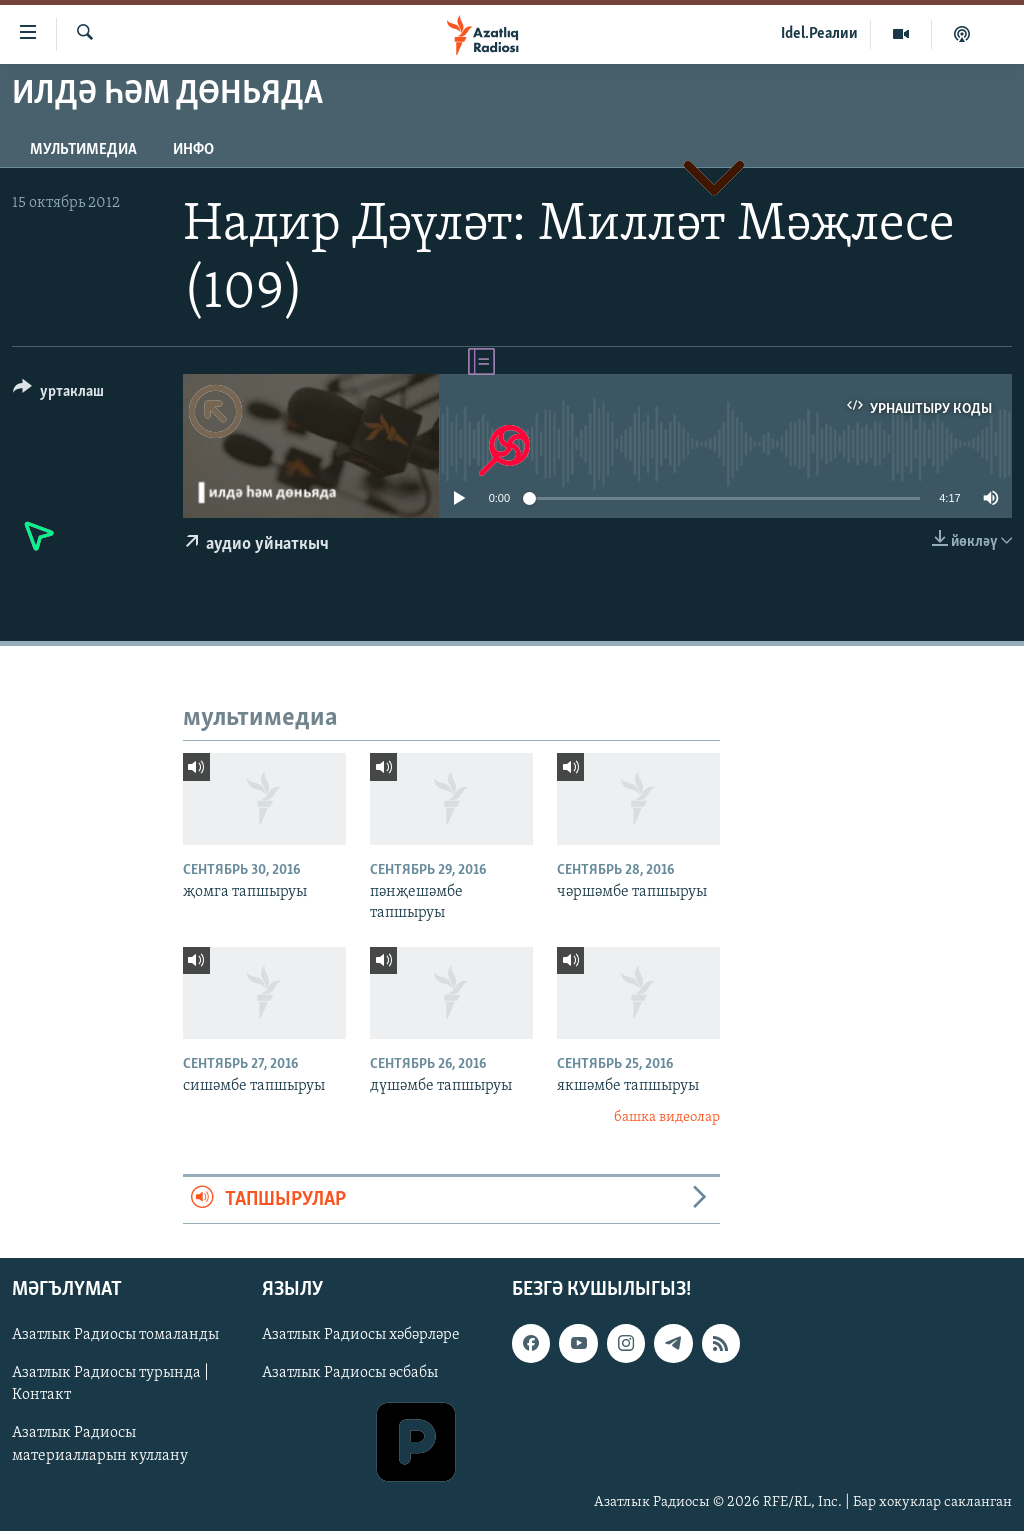  I want to click on open notebook or notes app, so click(481, 361).